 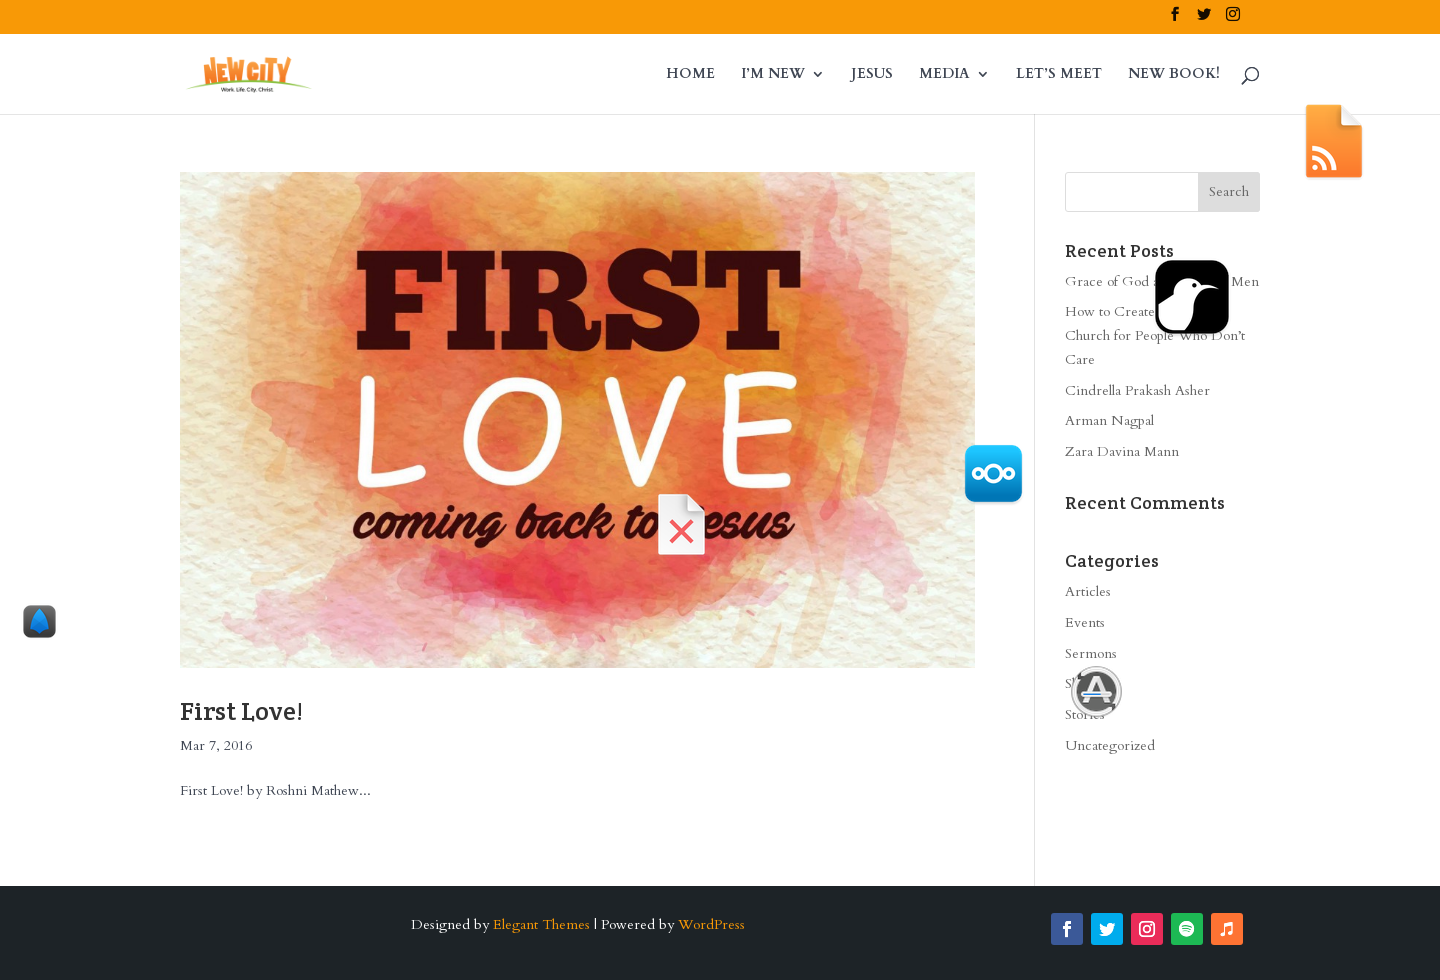 I want to click on an RSS or XML feed file, so click(x=1334, y=141).